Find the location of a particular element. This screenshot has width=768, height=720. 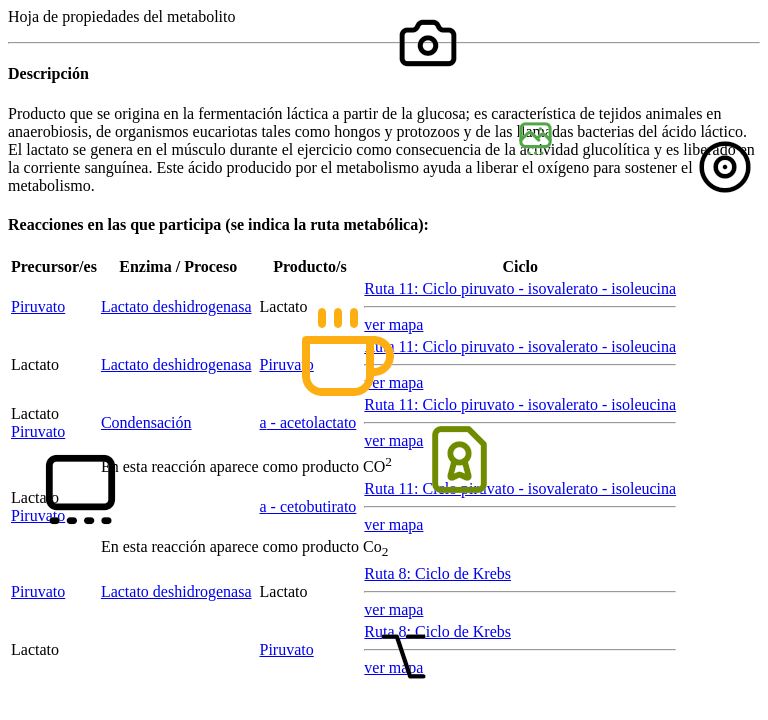

play or access music library is located at coordinates (725, 167).